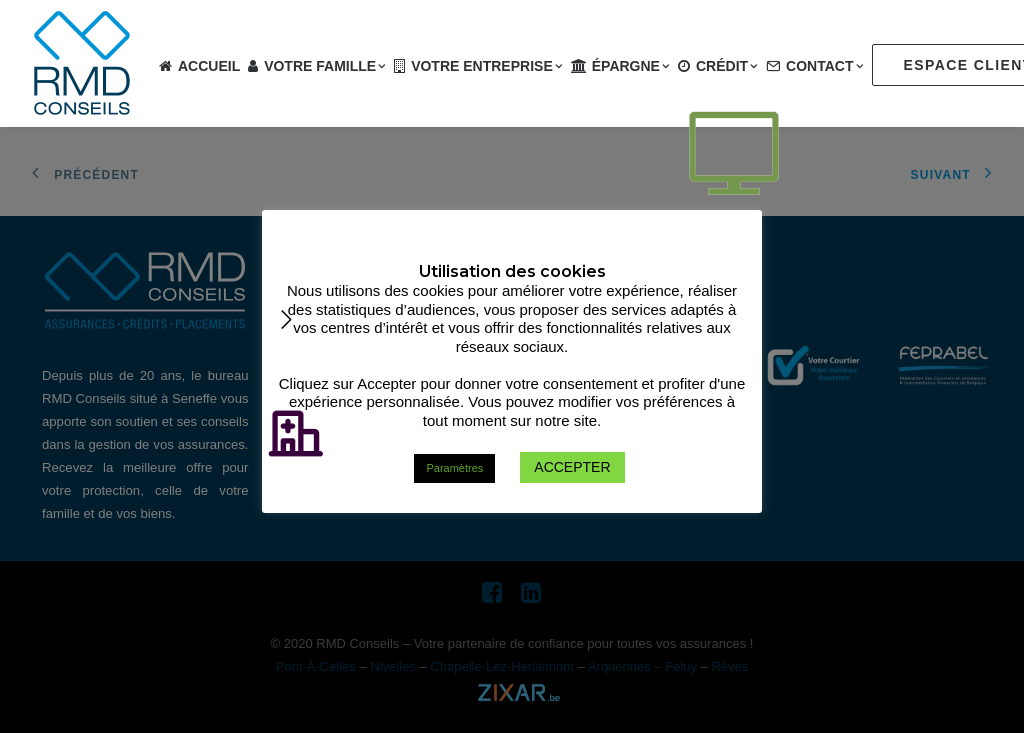  What do you see at coordinates (734, 150) in the screenshot?
I see `access virtual machine settings` at bounding box center [734, 150].